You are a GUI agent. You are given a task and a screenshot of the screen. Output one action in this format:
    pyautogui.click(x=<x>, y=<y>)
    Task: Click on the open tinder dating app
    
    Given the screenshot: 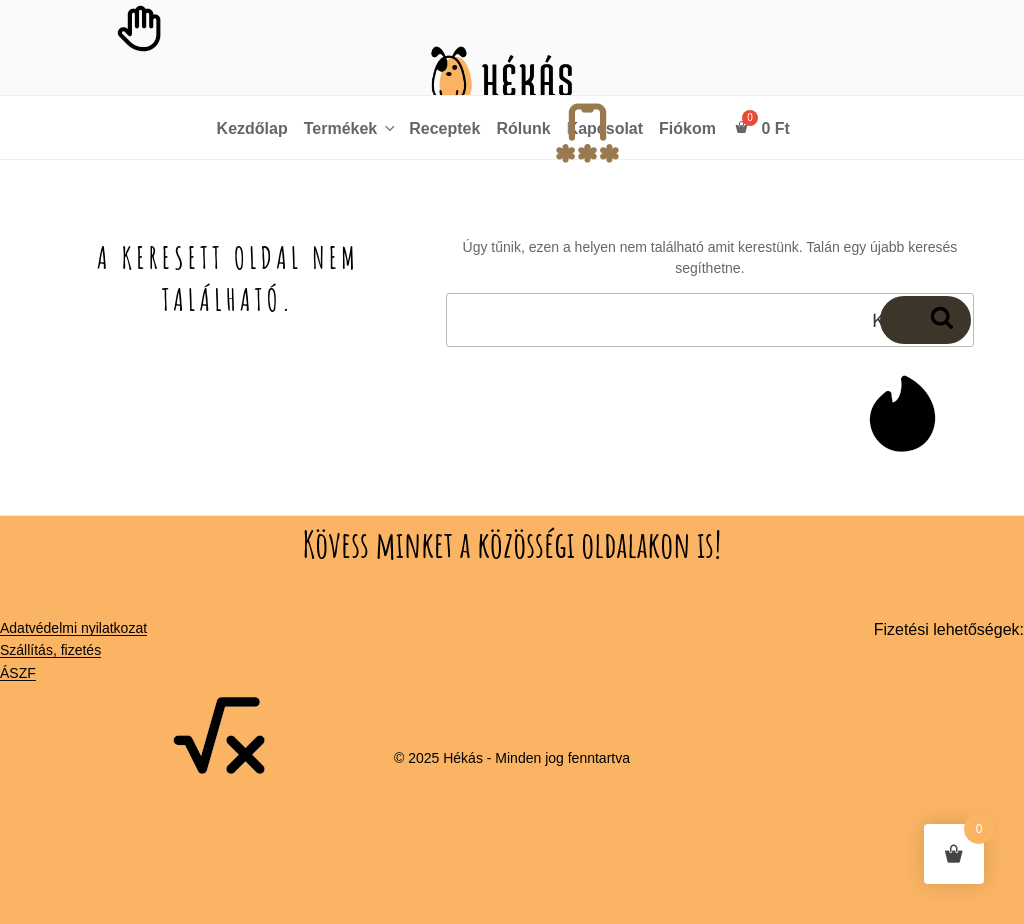 What is the action you would take?
    pyautogui.click(x=902, y=415)
    